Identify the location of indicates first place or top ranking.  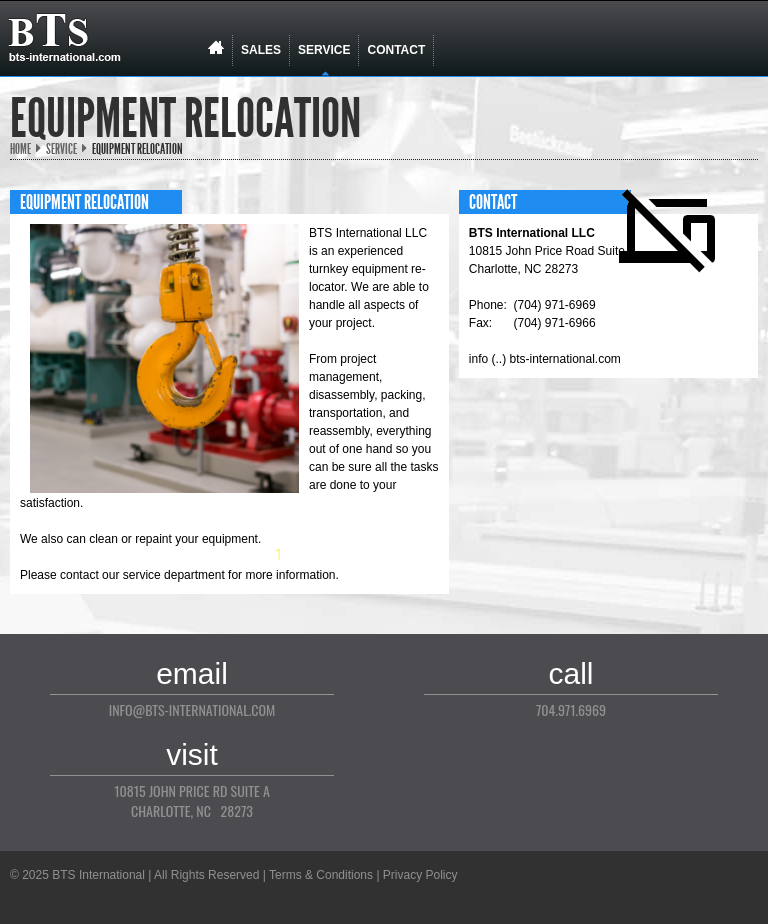
(278, 554).